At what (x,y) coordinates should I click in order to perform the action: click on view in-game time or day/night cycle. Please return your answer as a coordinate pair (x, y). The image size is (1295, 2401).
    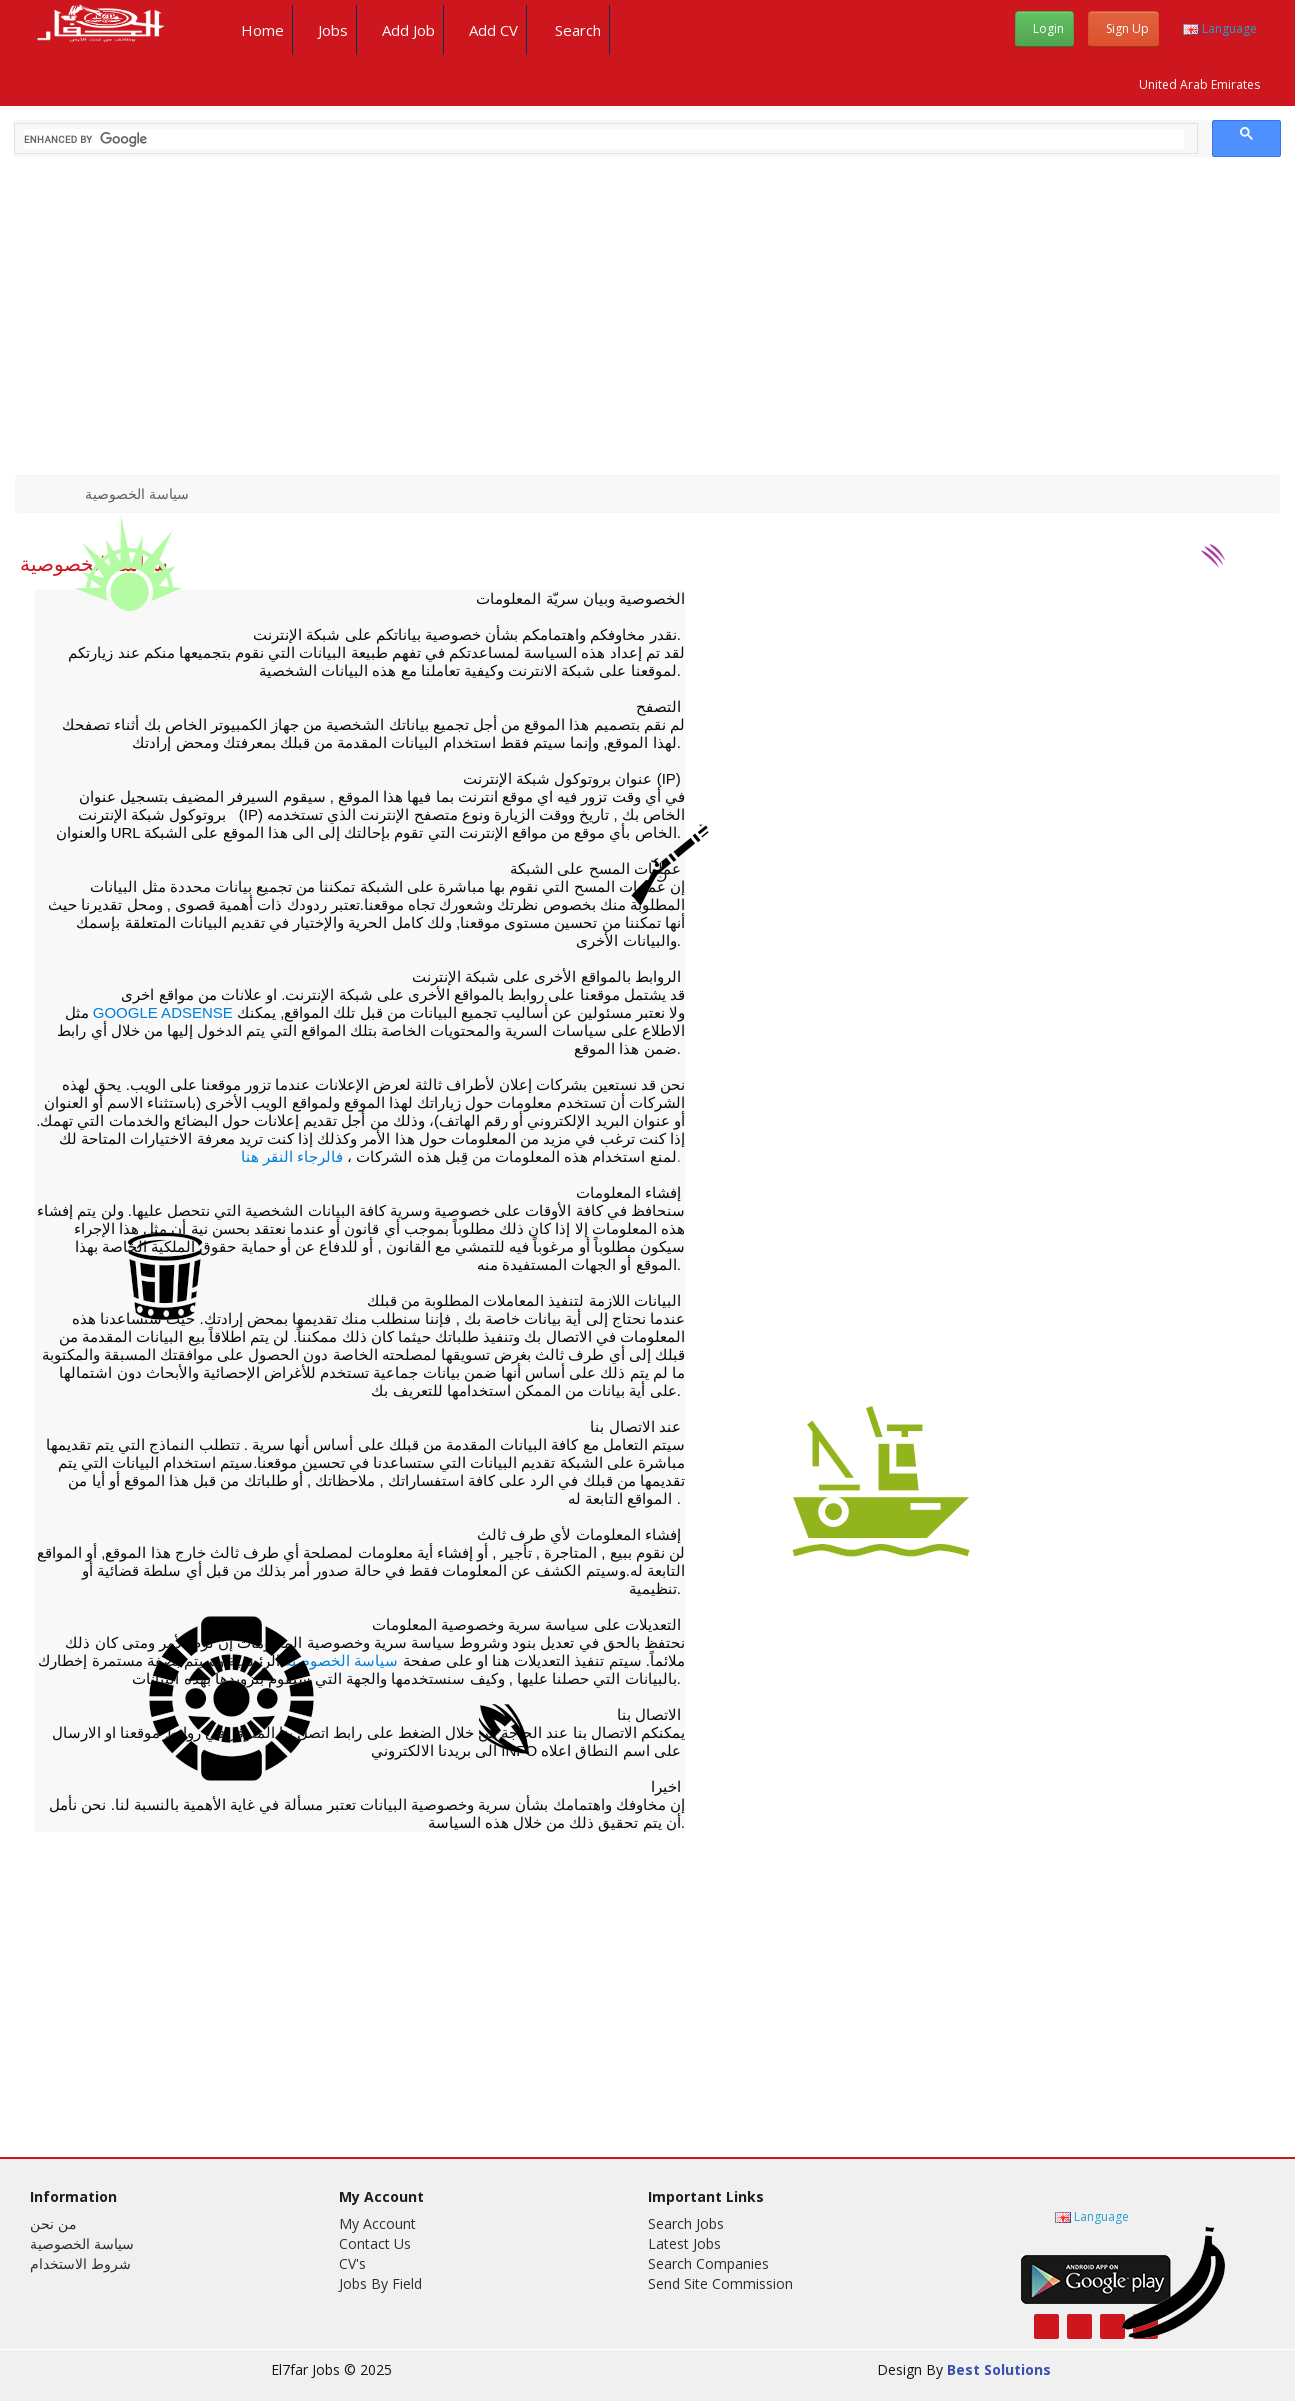
    Looking at the image, I should click on (127, 562).